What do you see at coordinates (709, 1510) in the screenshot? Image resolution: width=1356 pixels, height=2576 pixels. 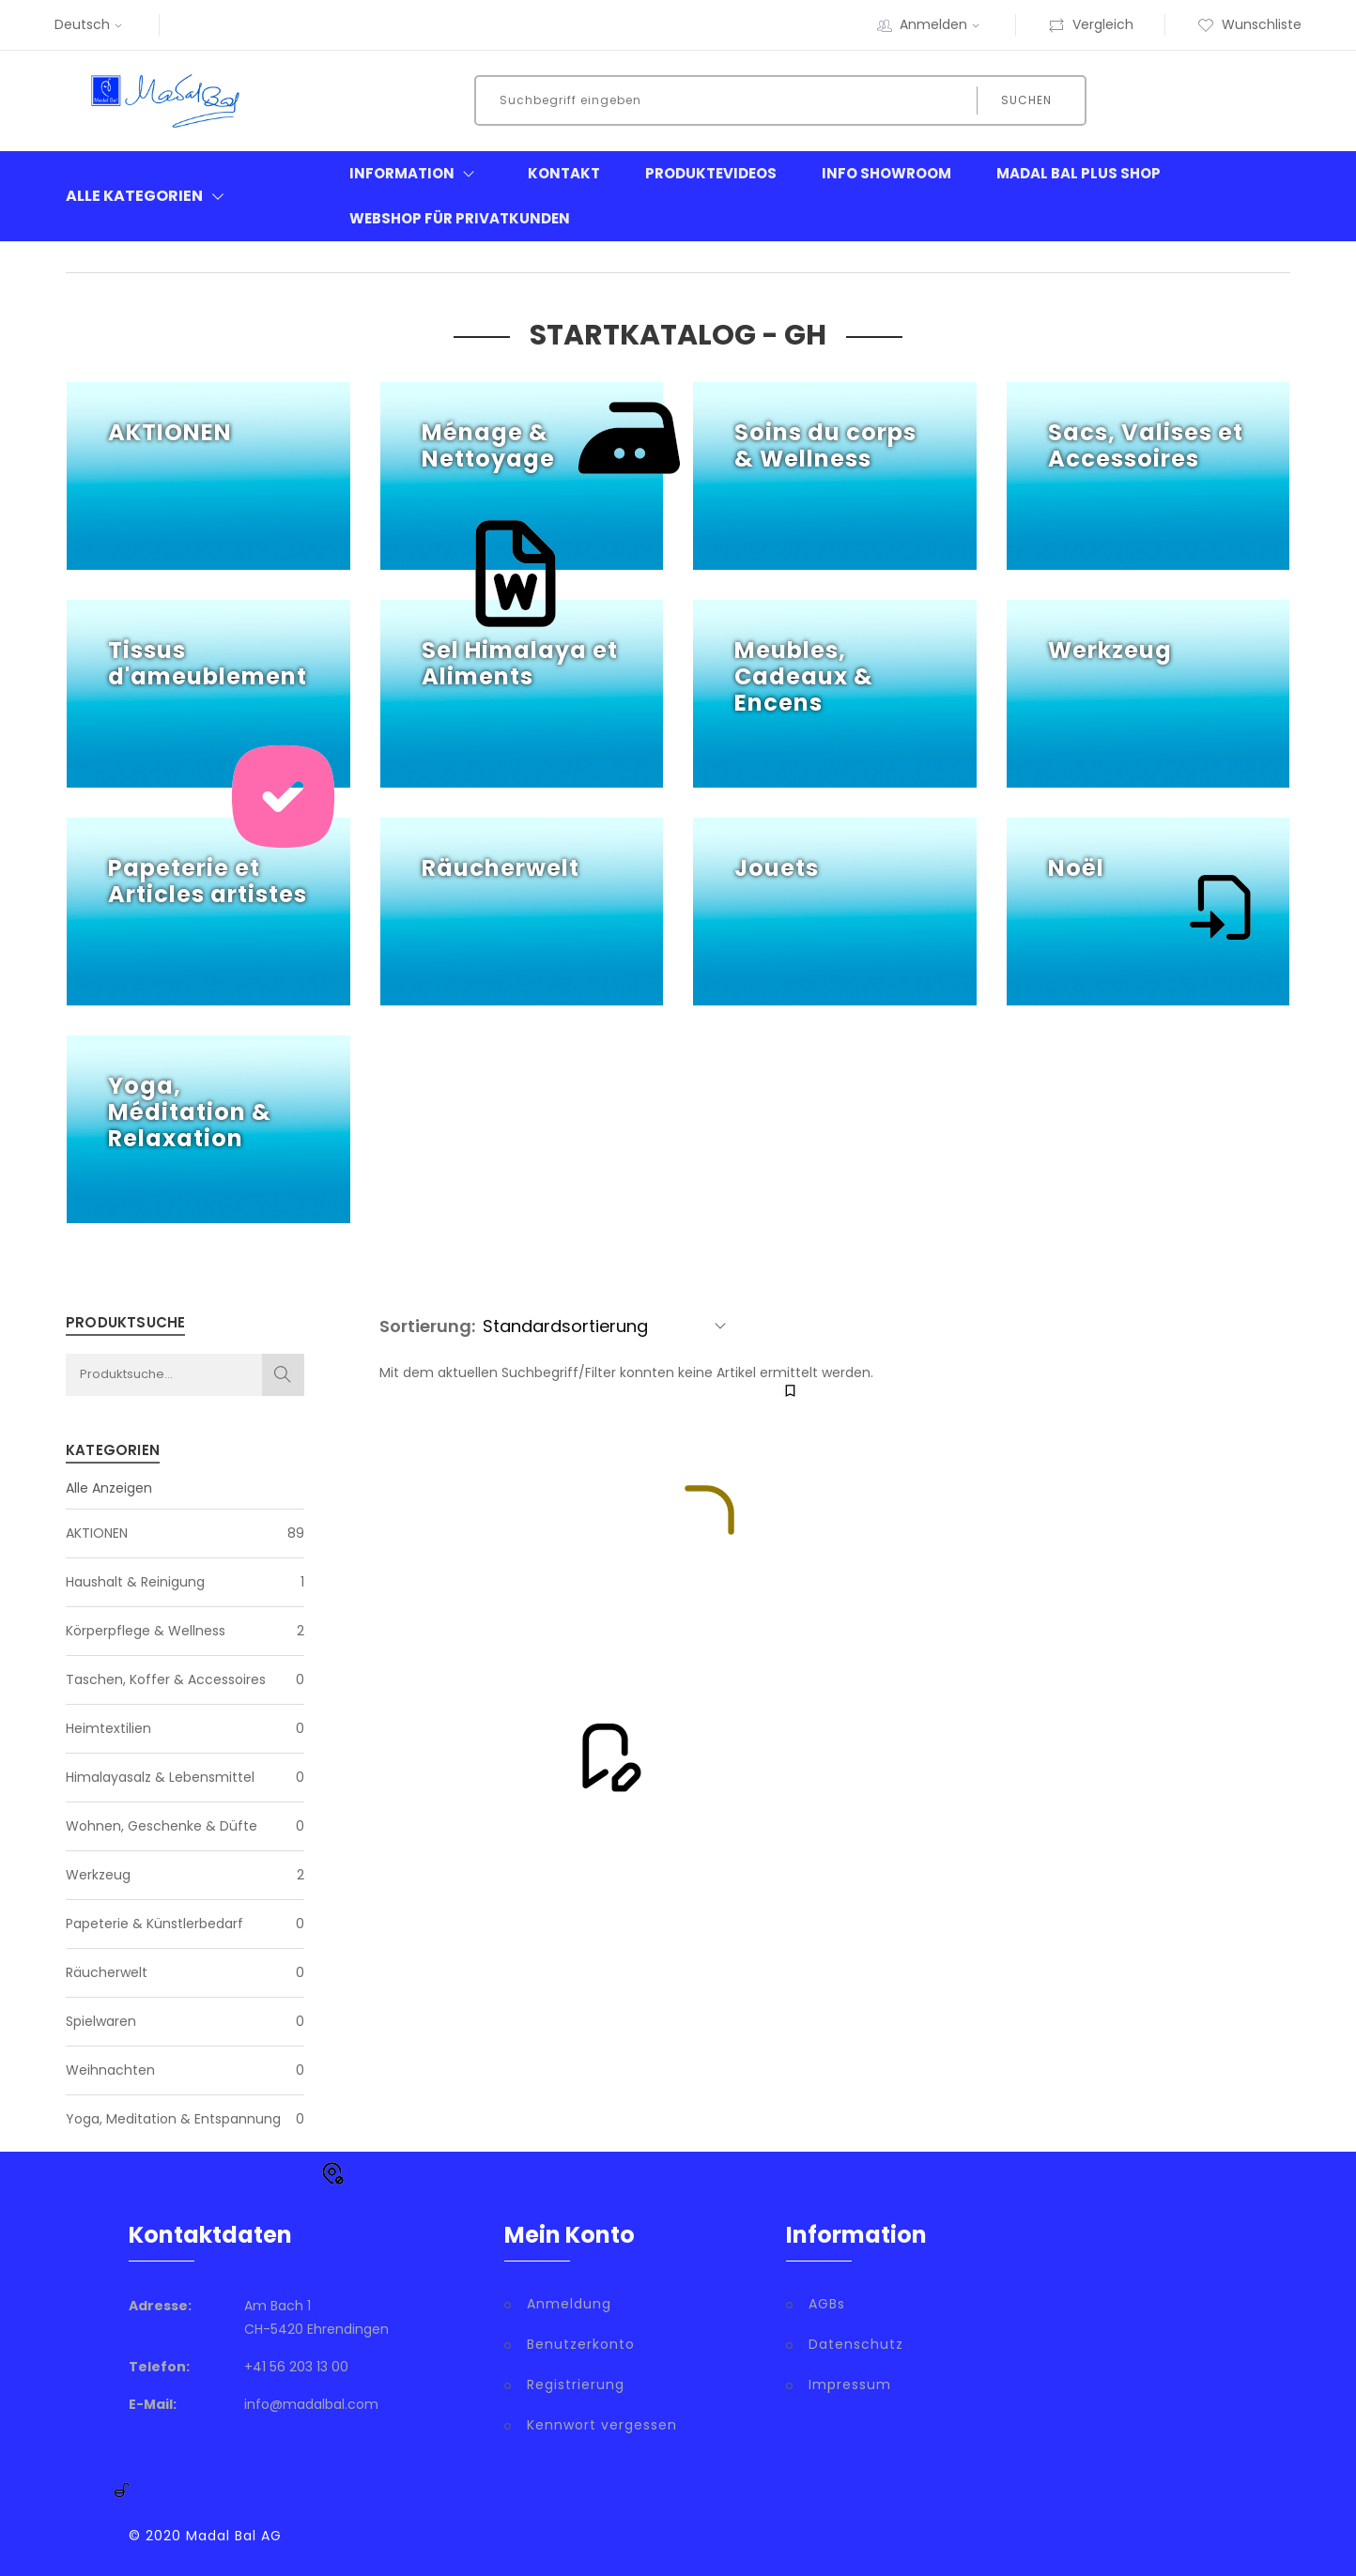 I see `set top-right corner radius` at bounding box center [709, 1510].